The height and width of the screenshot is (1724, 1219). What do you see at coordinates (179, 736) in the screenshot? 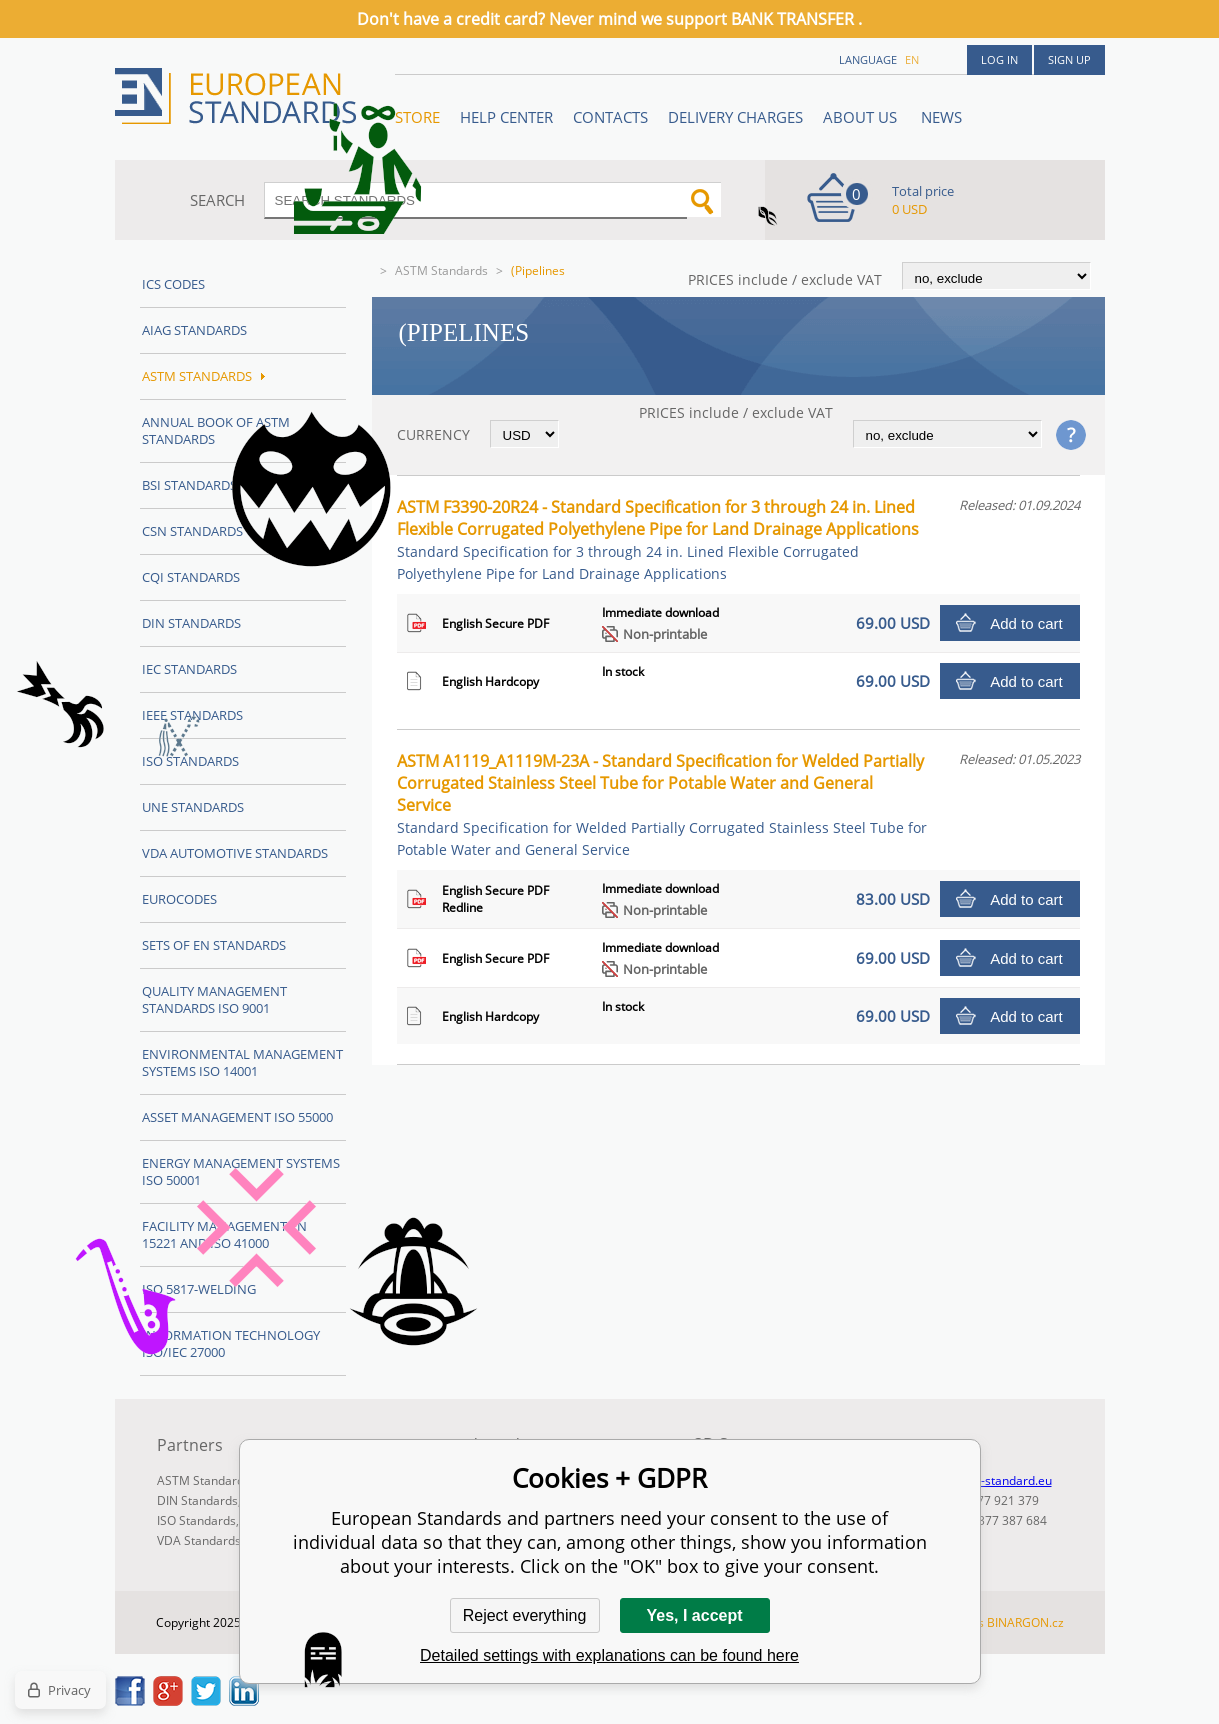
I see `ancient Egyptian royalty or pharaoh symbol` at bounding box center [179, 736].